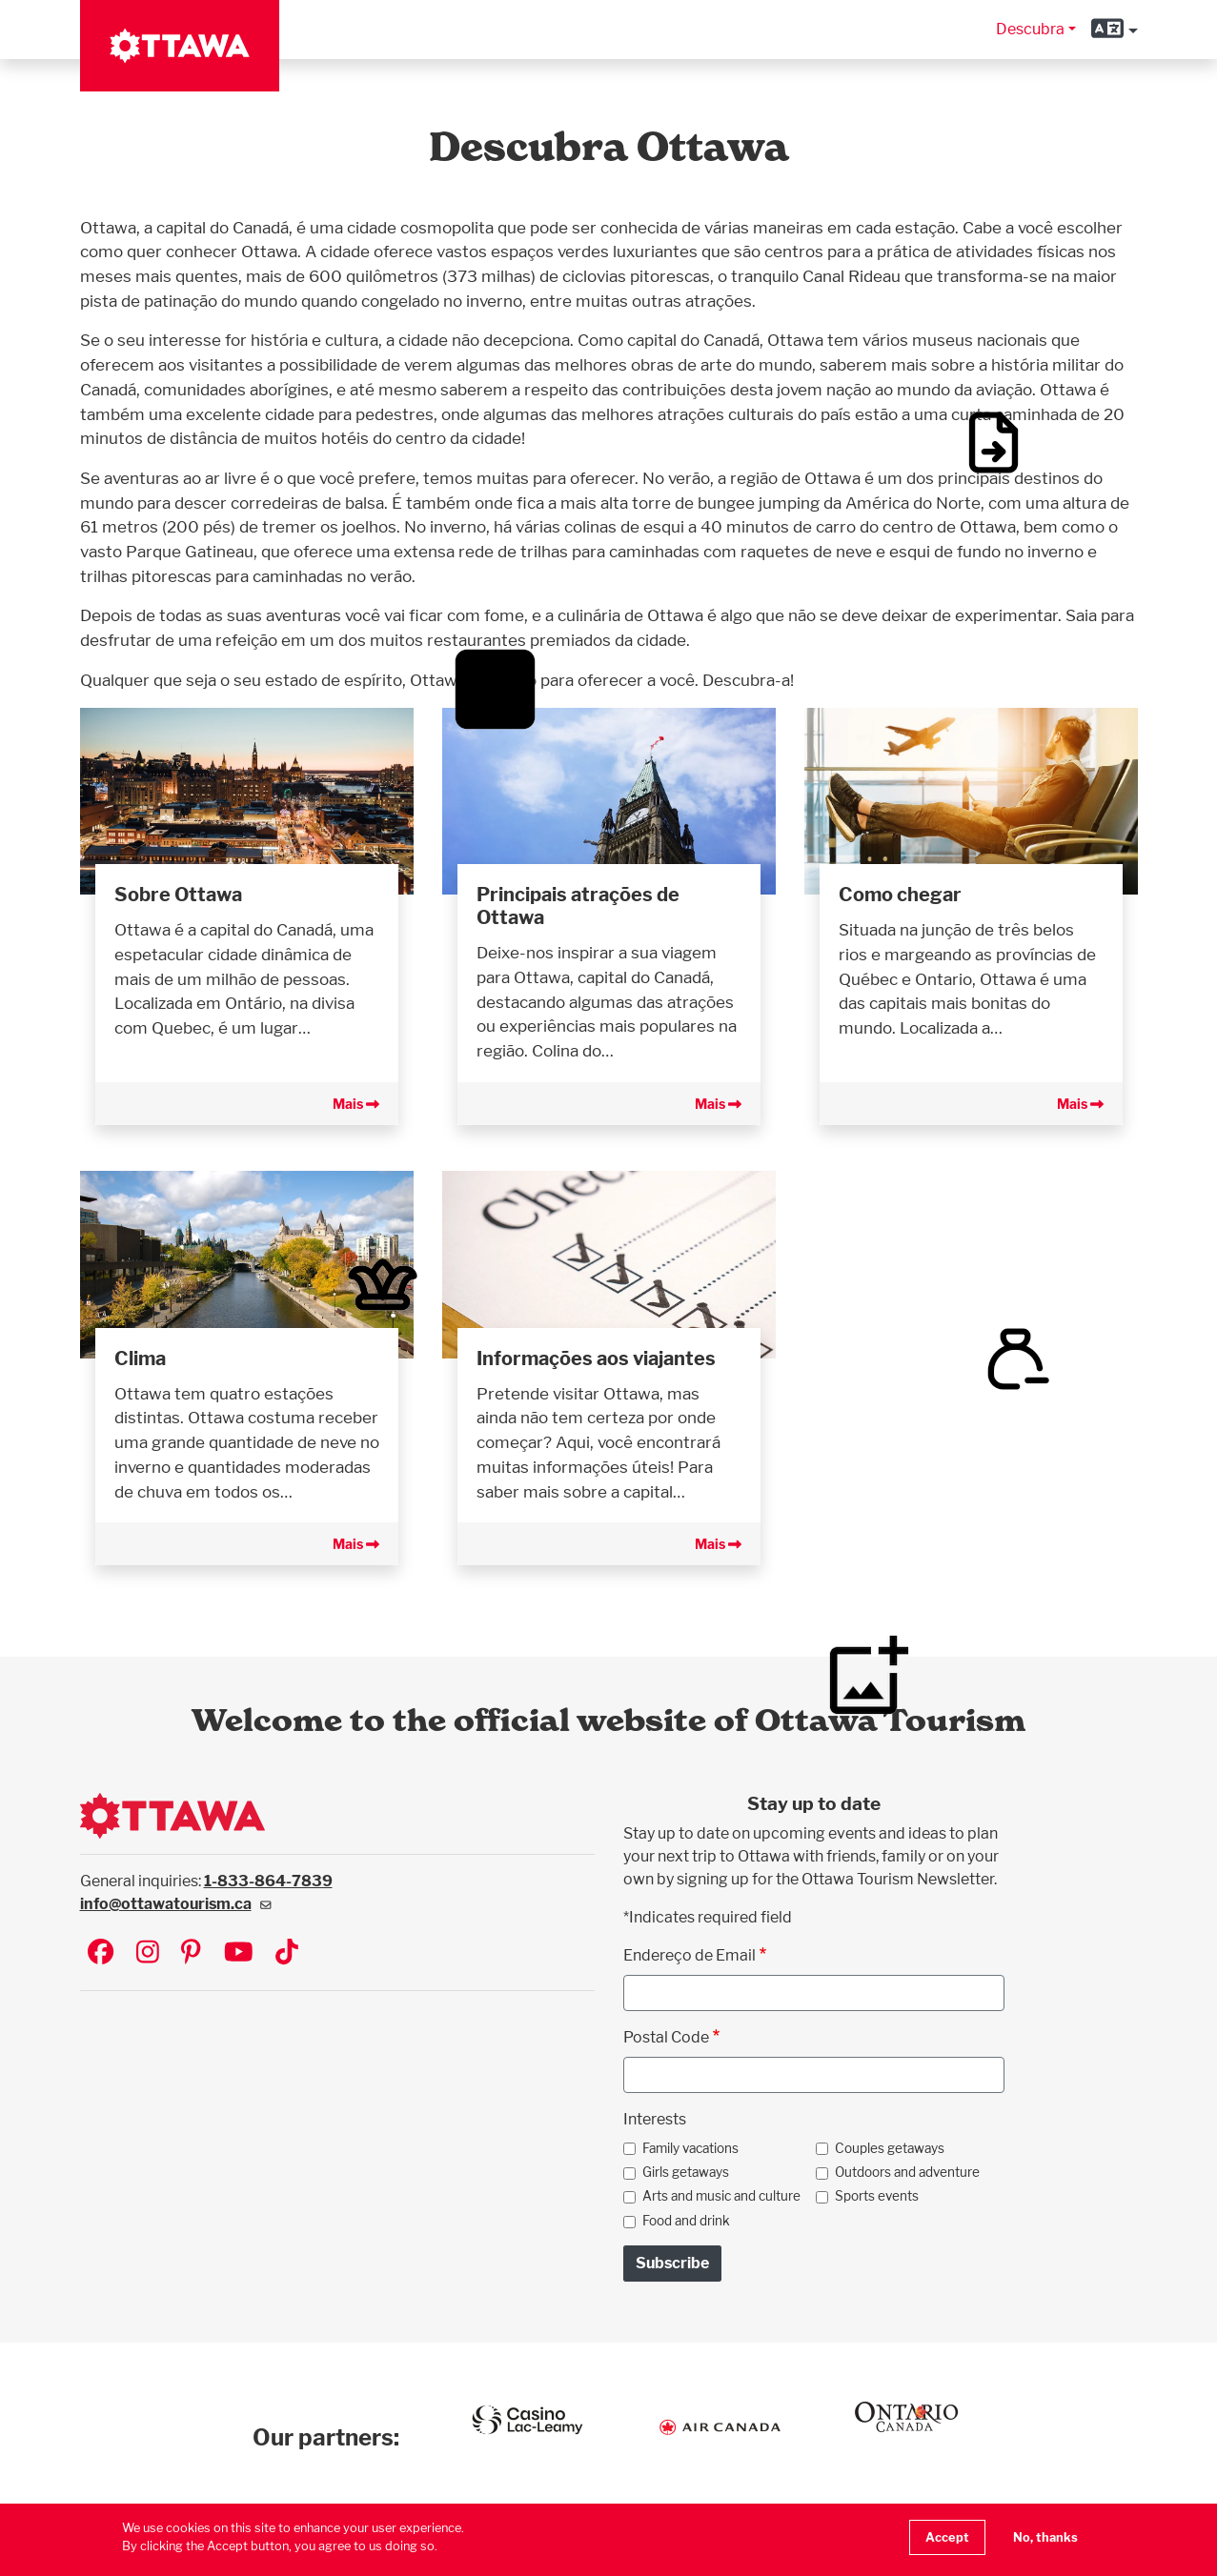 This screenshot has height=2576, width=1217. I want to click on add a new photo to the gallery, so click(867, 1677).